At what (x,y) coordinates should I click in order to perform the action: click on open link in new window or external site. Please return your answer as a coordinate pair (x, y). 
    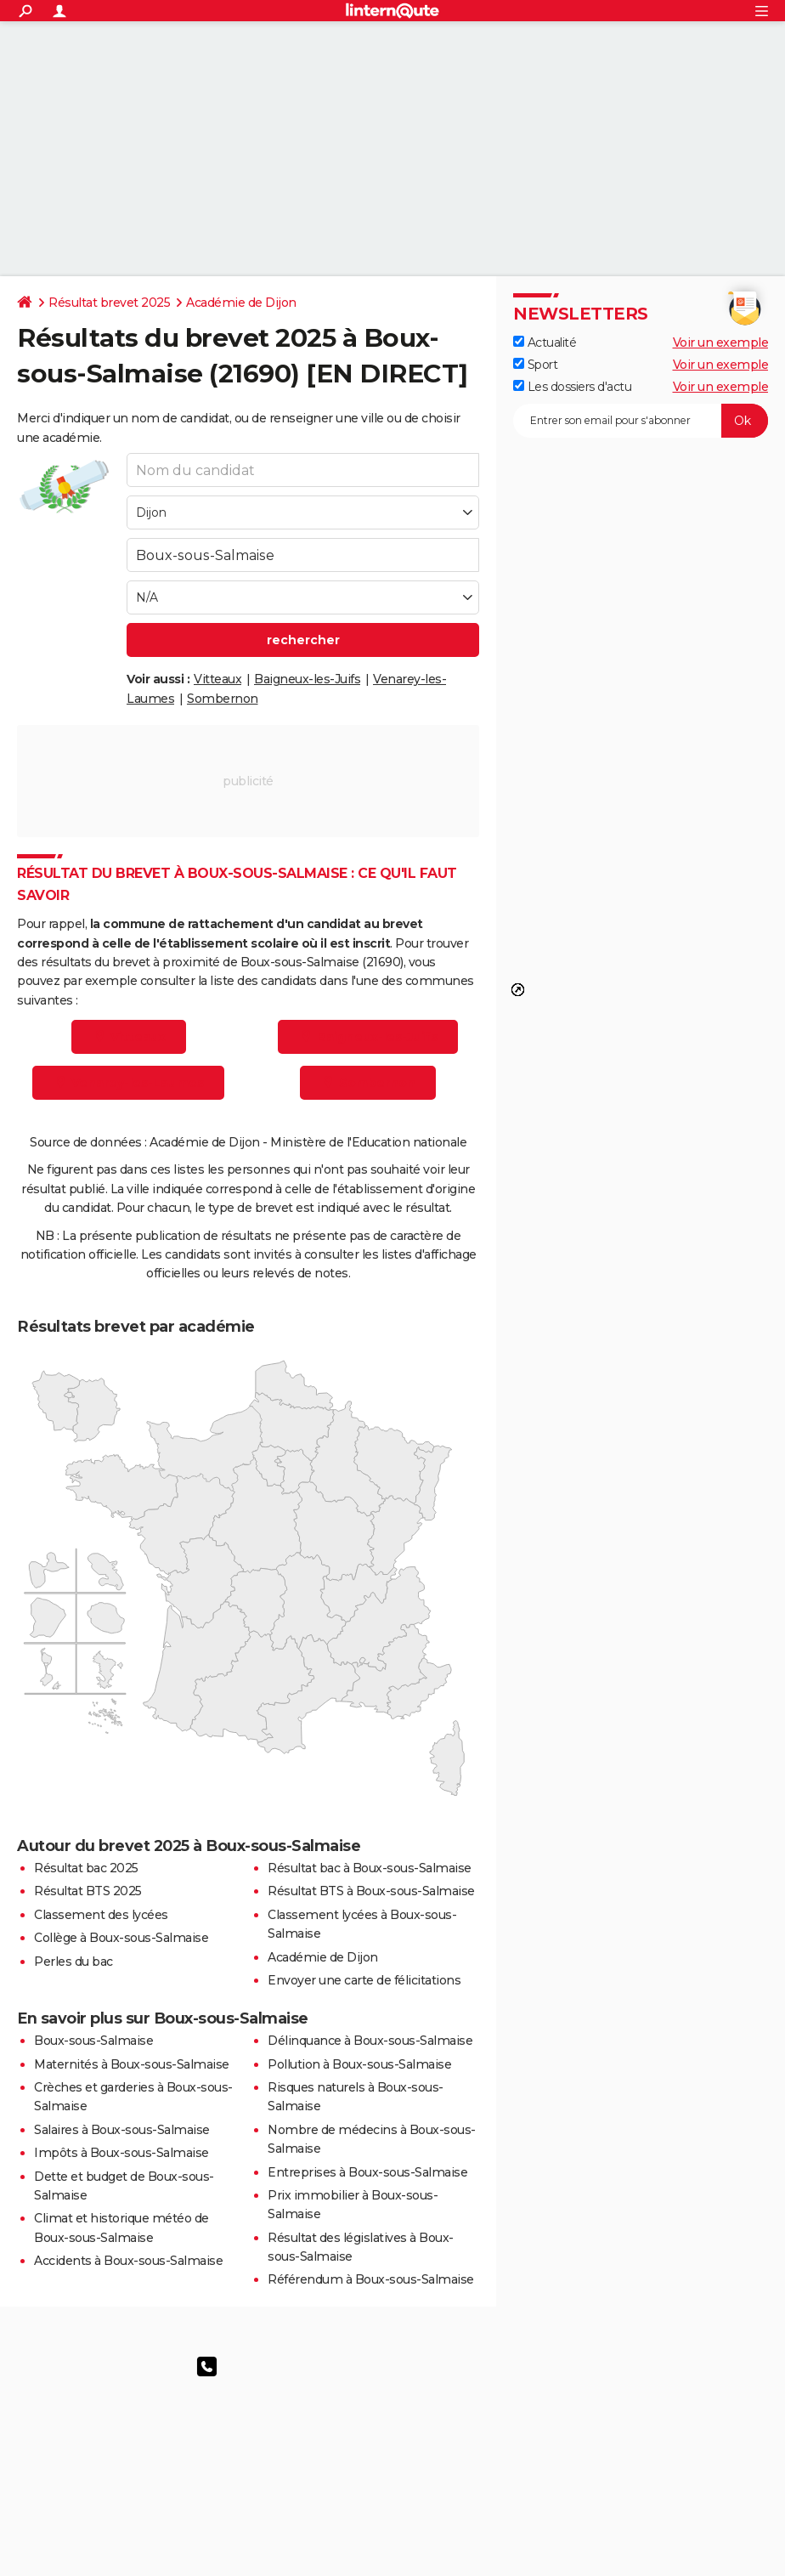
    Looking at the image, I should click on (517, 989).